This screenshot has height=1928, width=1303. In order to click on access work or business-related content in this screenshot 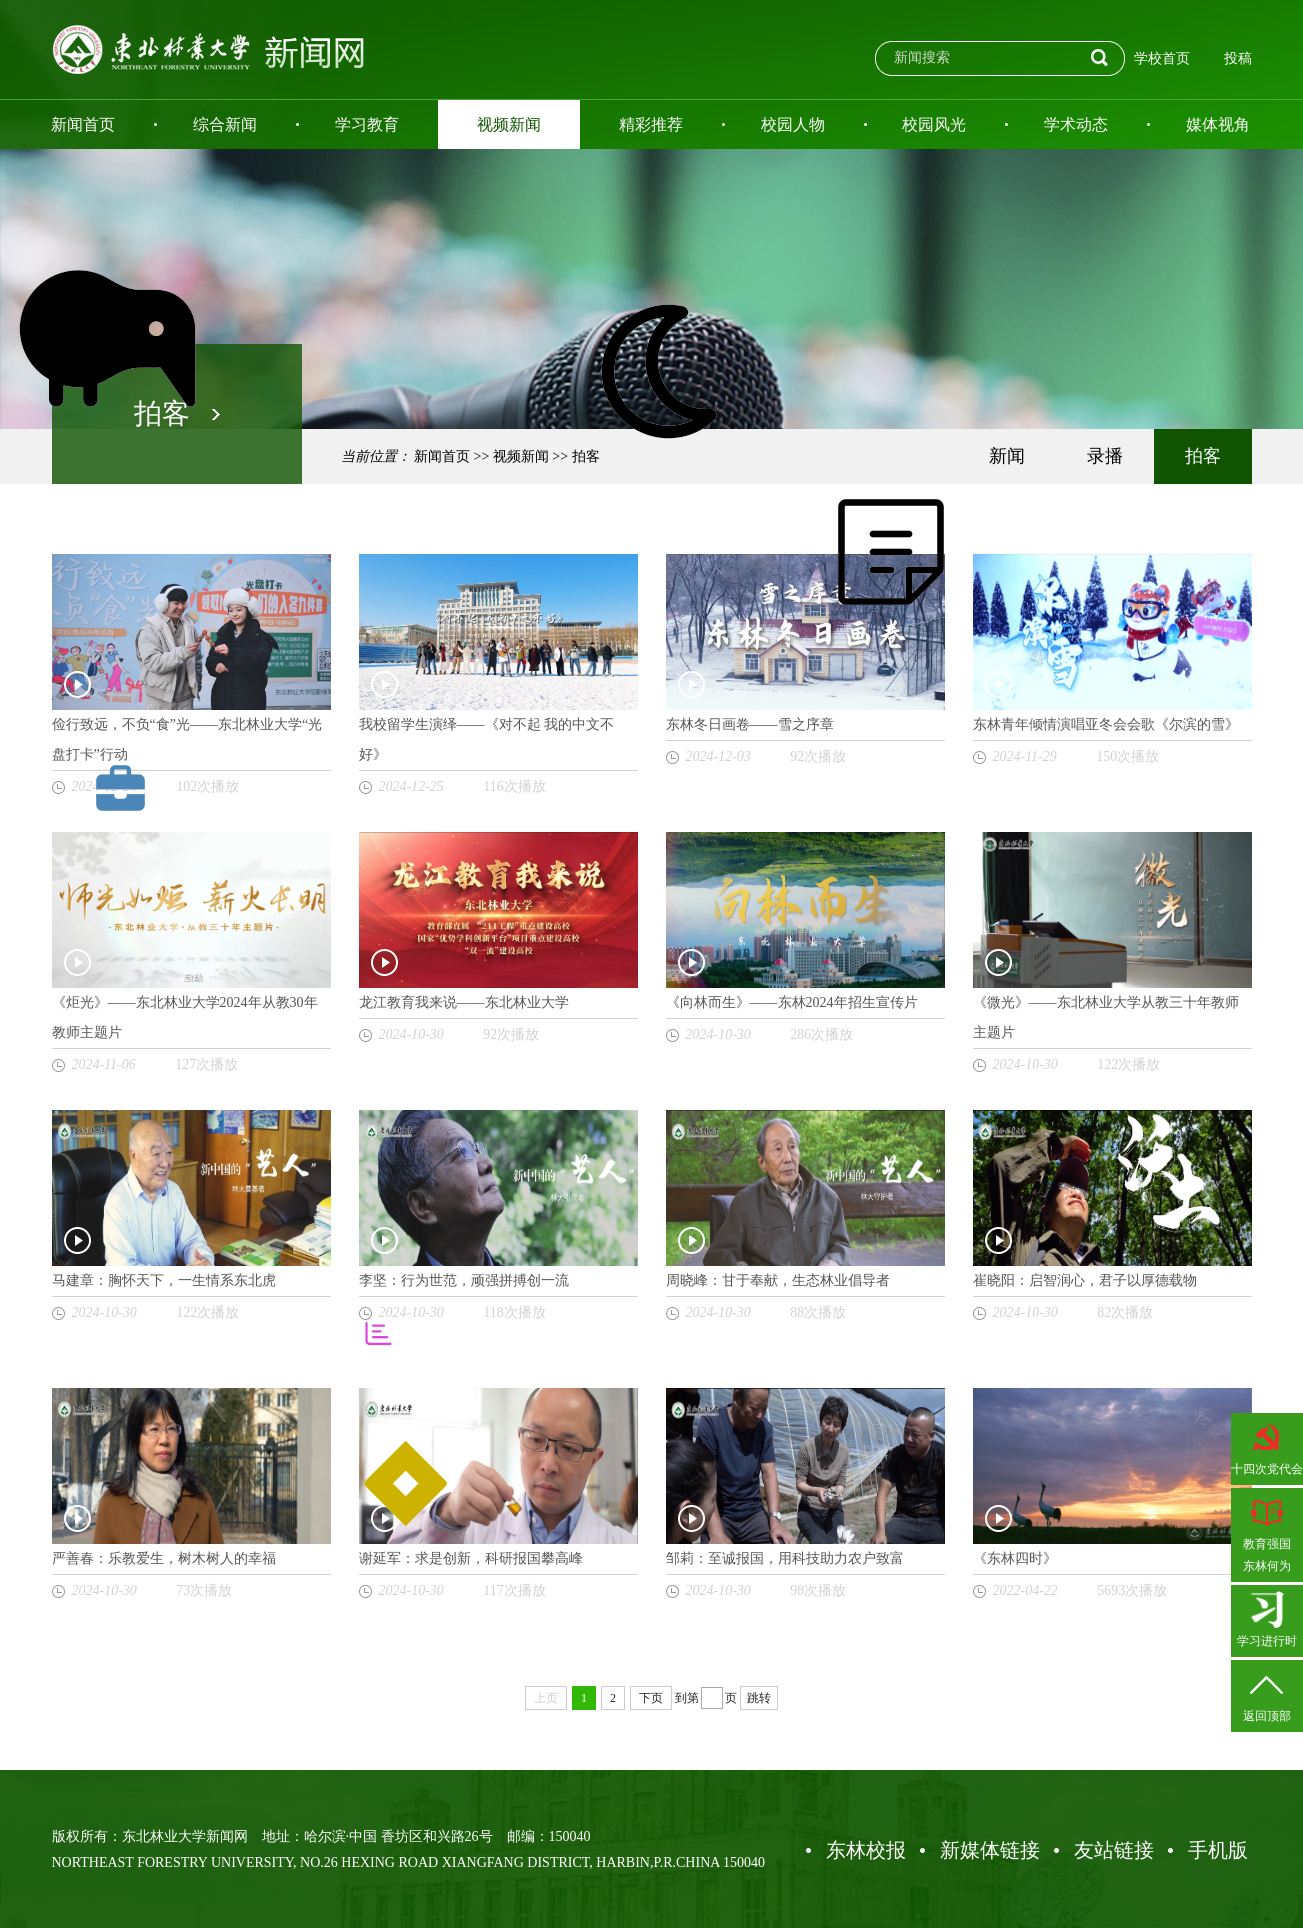, I will do `click(120, 789)`.